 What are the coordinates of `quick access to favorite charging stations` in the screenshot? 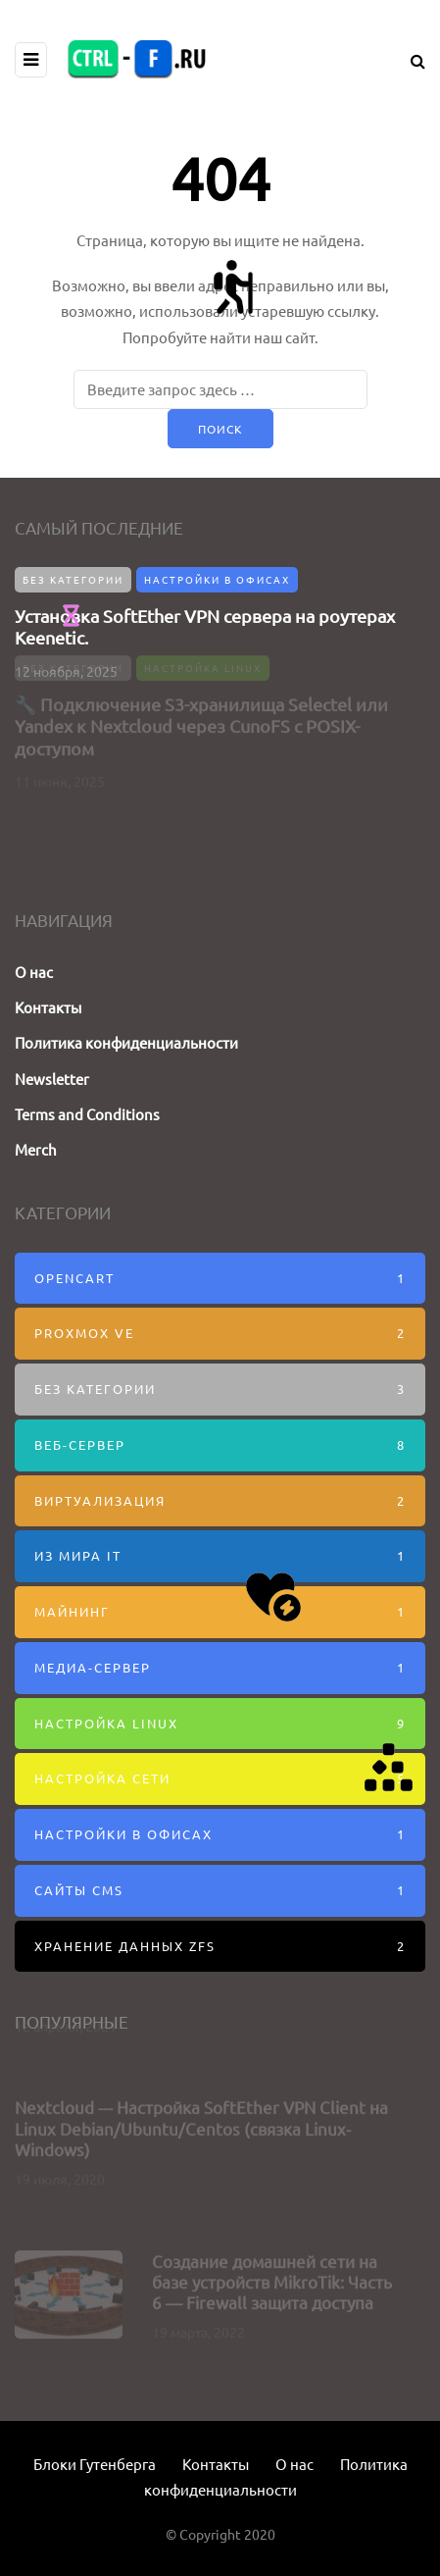 It's located at (273, 1594).